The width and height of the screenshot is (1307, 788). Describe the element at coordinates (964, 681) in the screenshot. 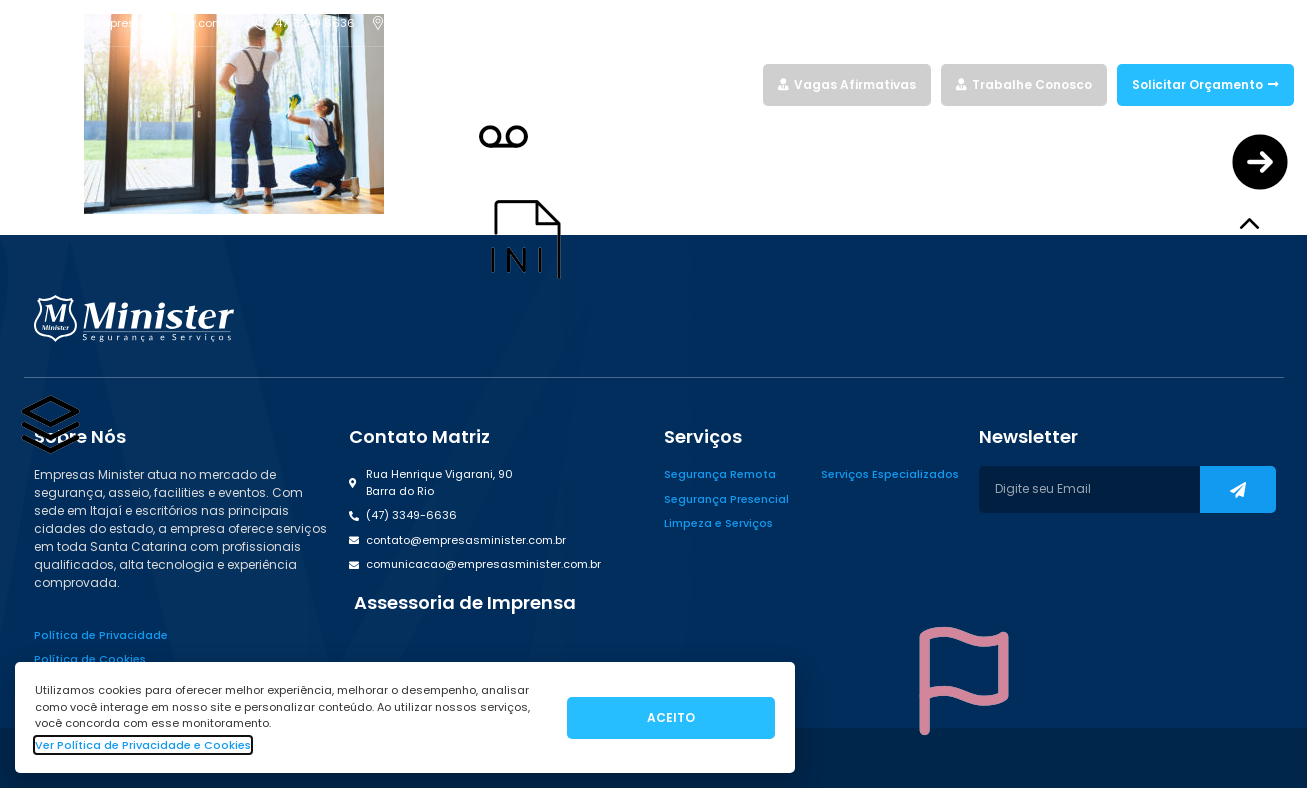

I see `flag or report content` at that location.